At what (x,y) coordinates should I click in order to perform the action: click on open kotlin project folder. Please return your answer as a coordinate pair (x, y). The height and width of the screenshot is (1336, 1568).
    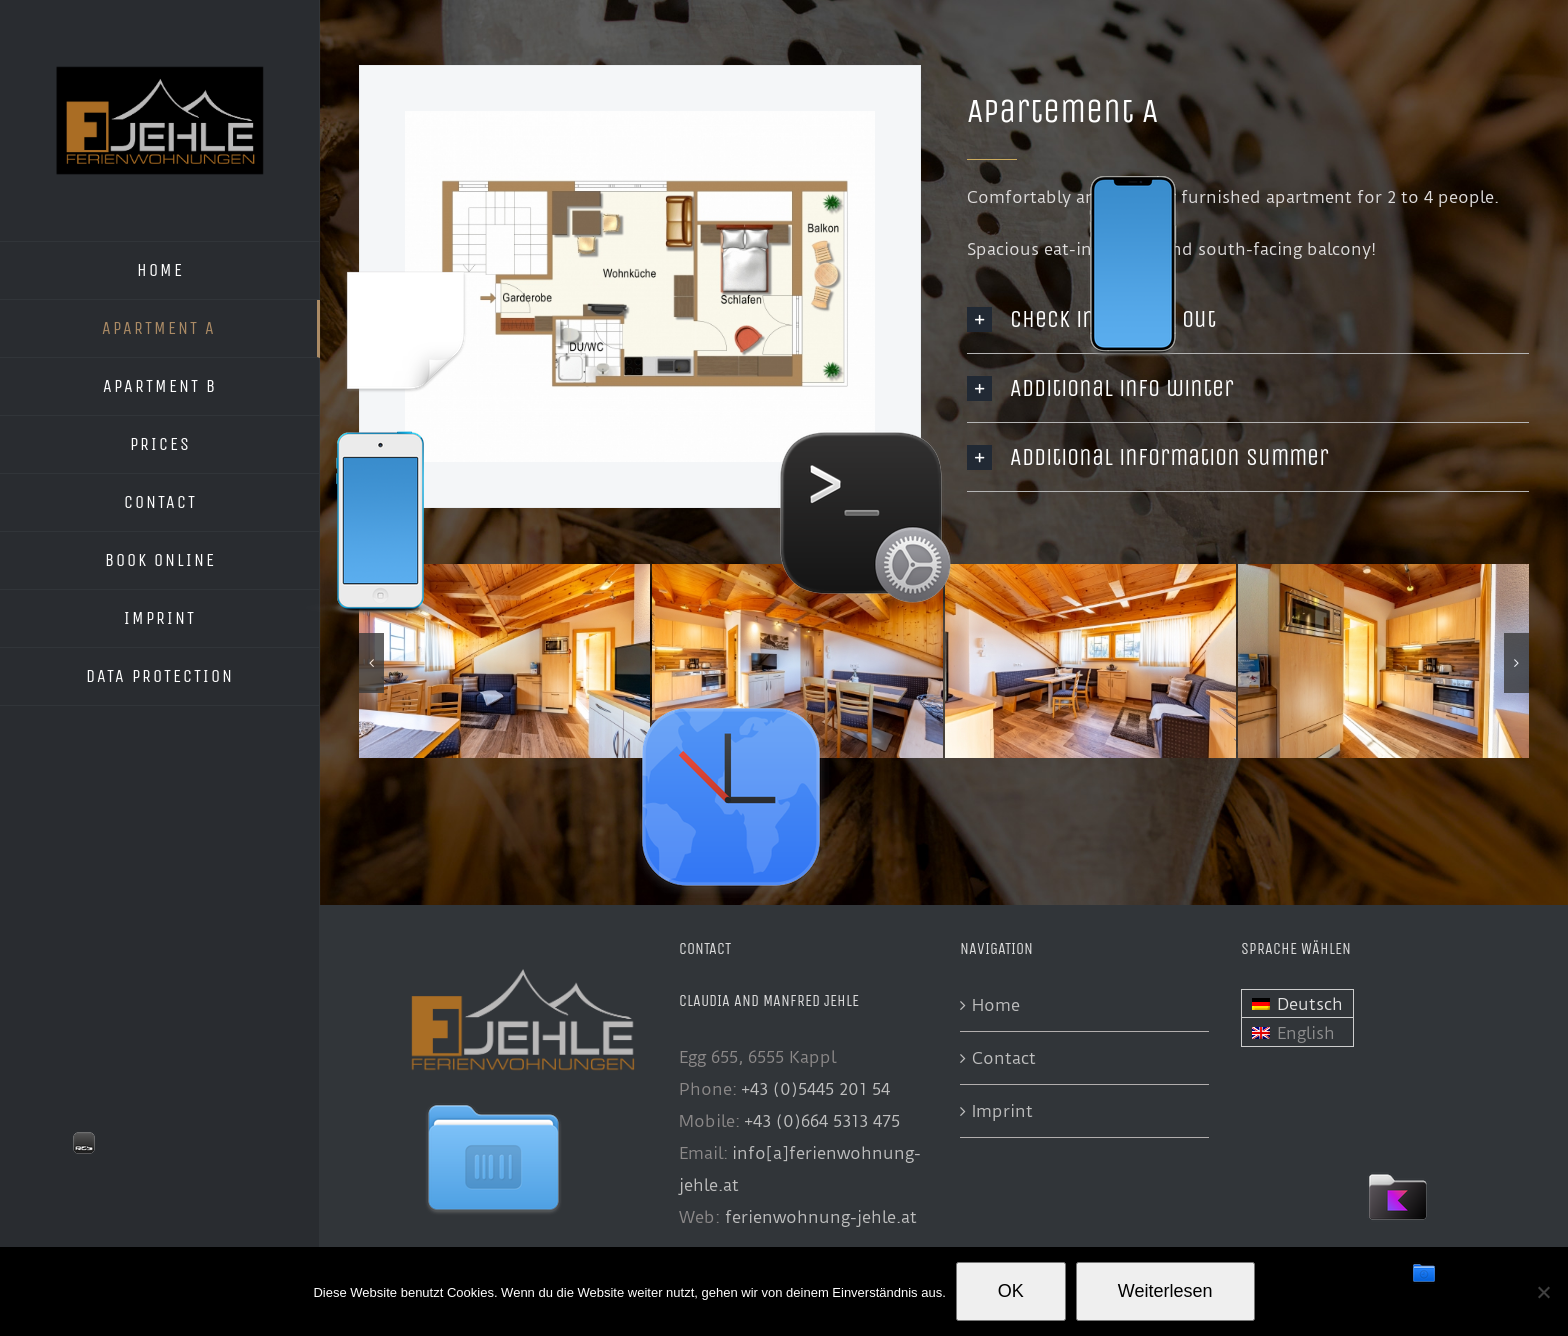
    Looking at the image, I should click on (1397, 1198).